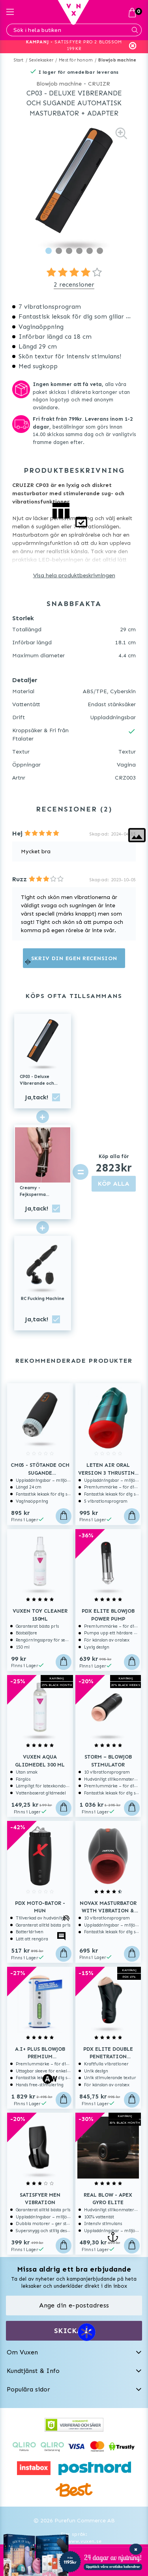 The image size is (148, 2576). What do you see at coordinates (137, 835) in the screenshot?
I see `view photo at actual size` at bounding box center [137, 835].